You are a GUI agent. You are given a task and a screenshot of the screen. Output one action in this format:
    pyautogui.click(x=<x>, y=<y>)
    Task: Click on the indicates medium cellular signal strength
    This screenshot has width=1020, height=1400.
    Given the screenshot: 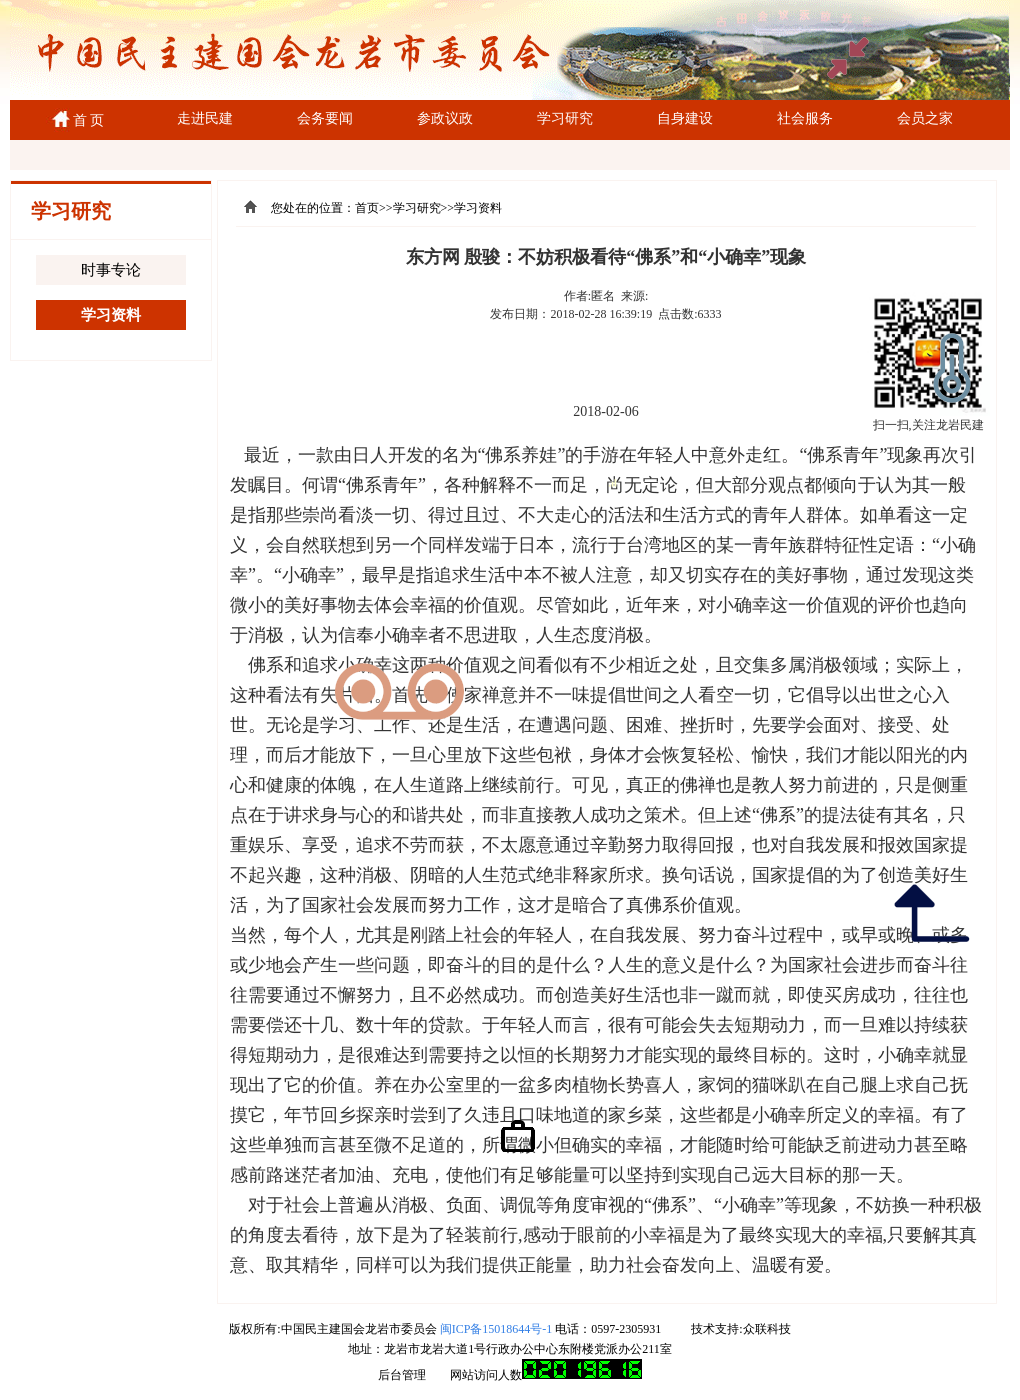 What is the action you would take?
    pyautogui.click(x=616, y=481)
    